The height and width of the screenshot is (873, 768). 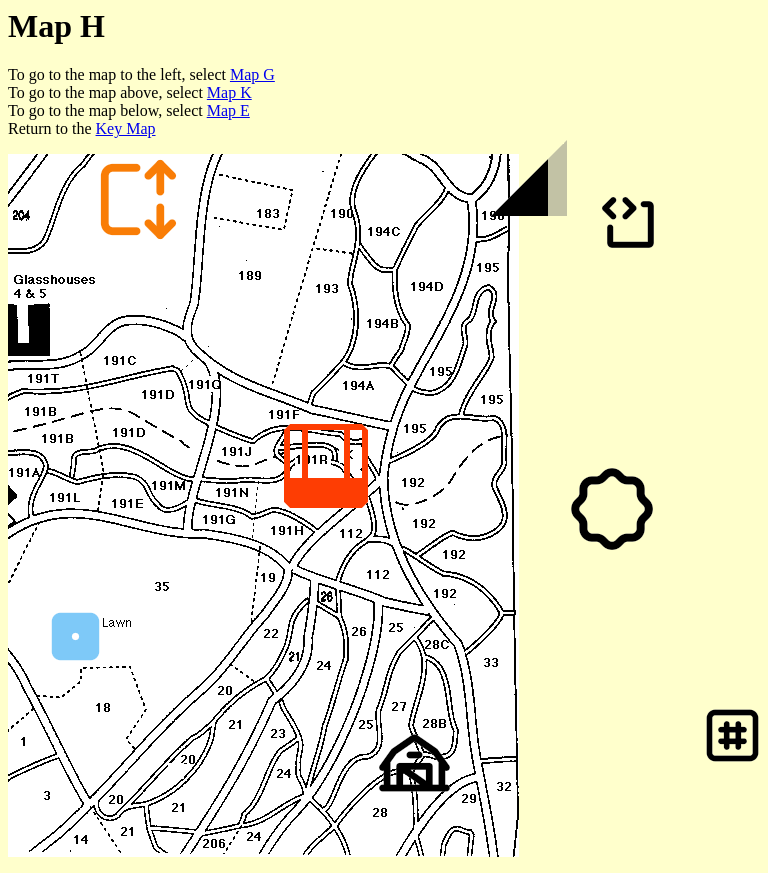 What do you see at coordinates (732, 735) in the screenshot?
I see `view grid or pattern layout options` at bounding box center [732, 735].